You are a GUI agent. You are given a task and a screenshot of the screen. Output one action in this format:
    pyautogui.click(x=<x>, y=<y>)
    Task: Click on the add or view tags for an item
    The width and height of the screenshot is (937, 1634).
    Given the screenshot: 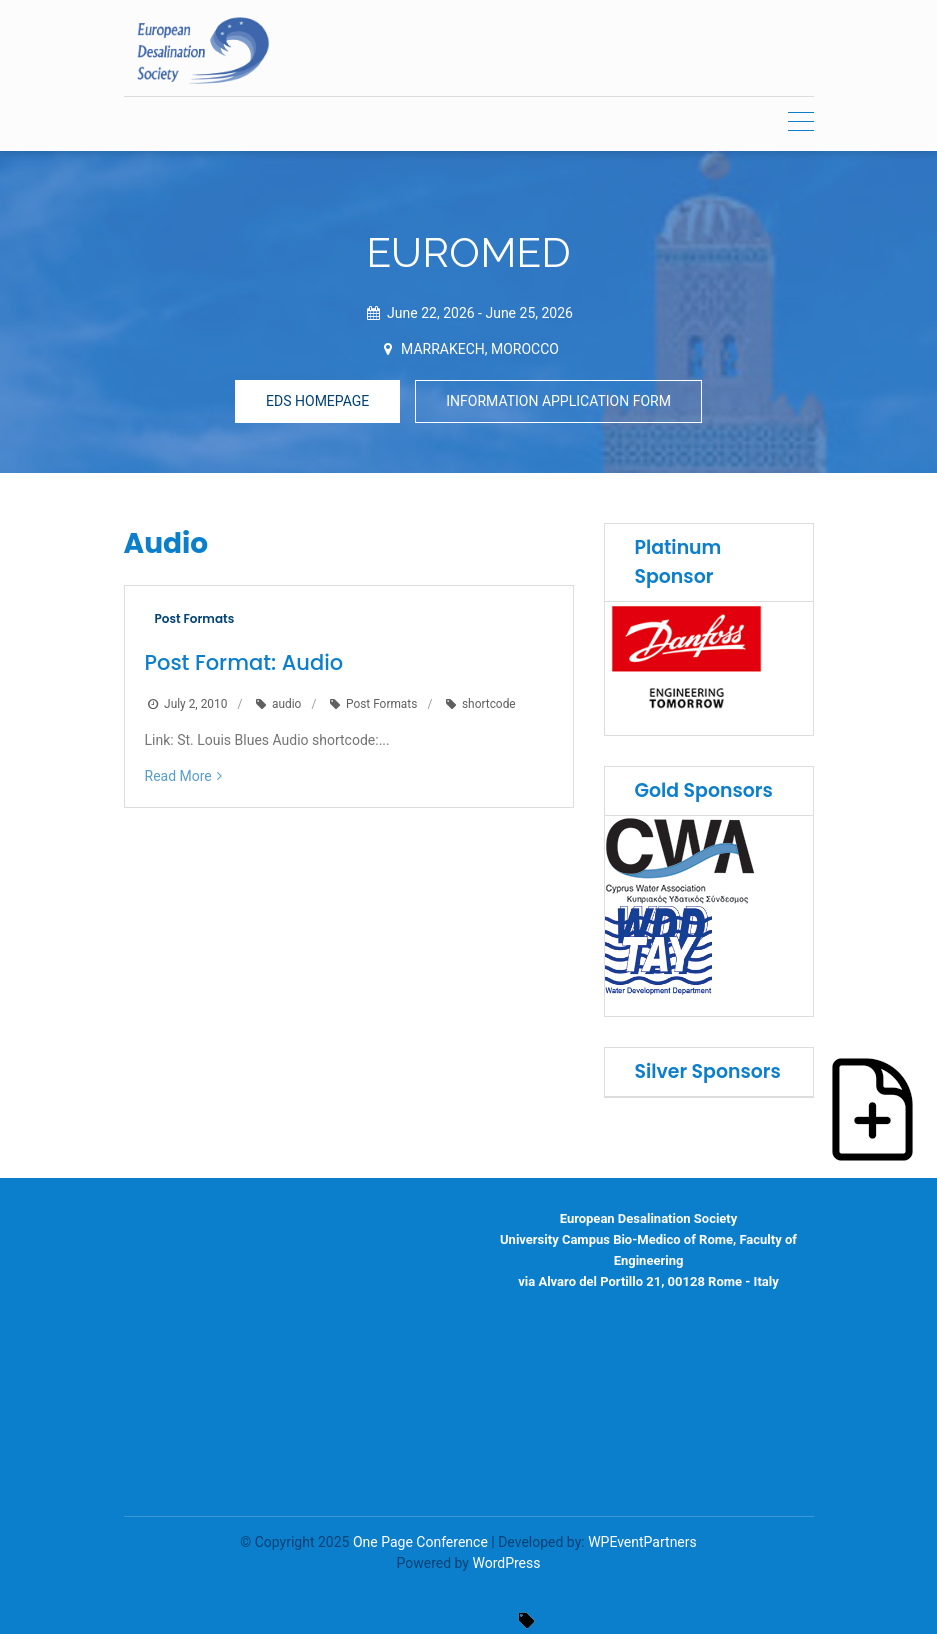 What is the action you would take?
    pyautogui.click(x=526, y=1620)
    